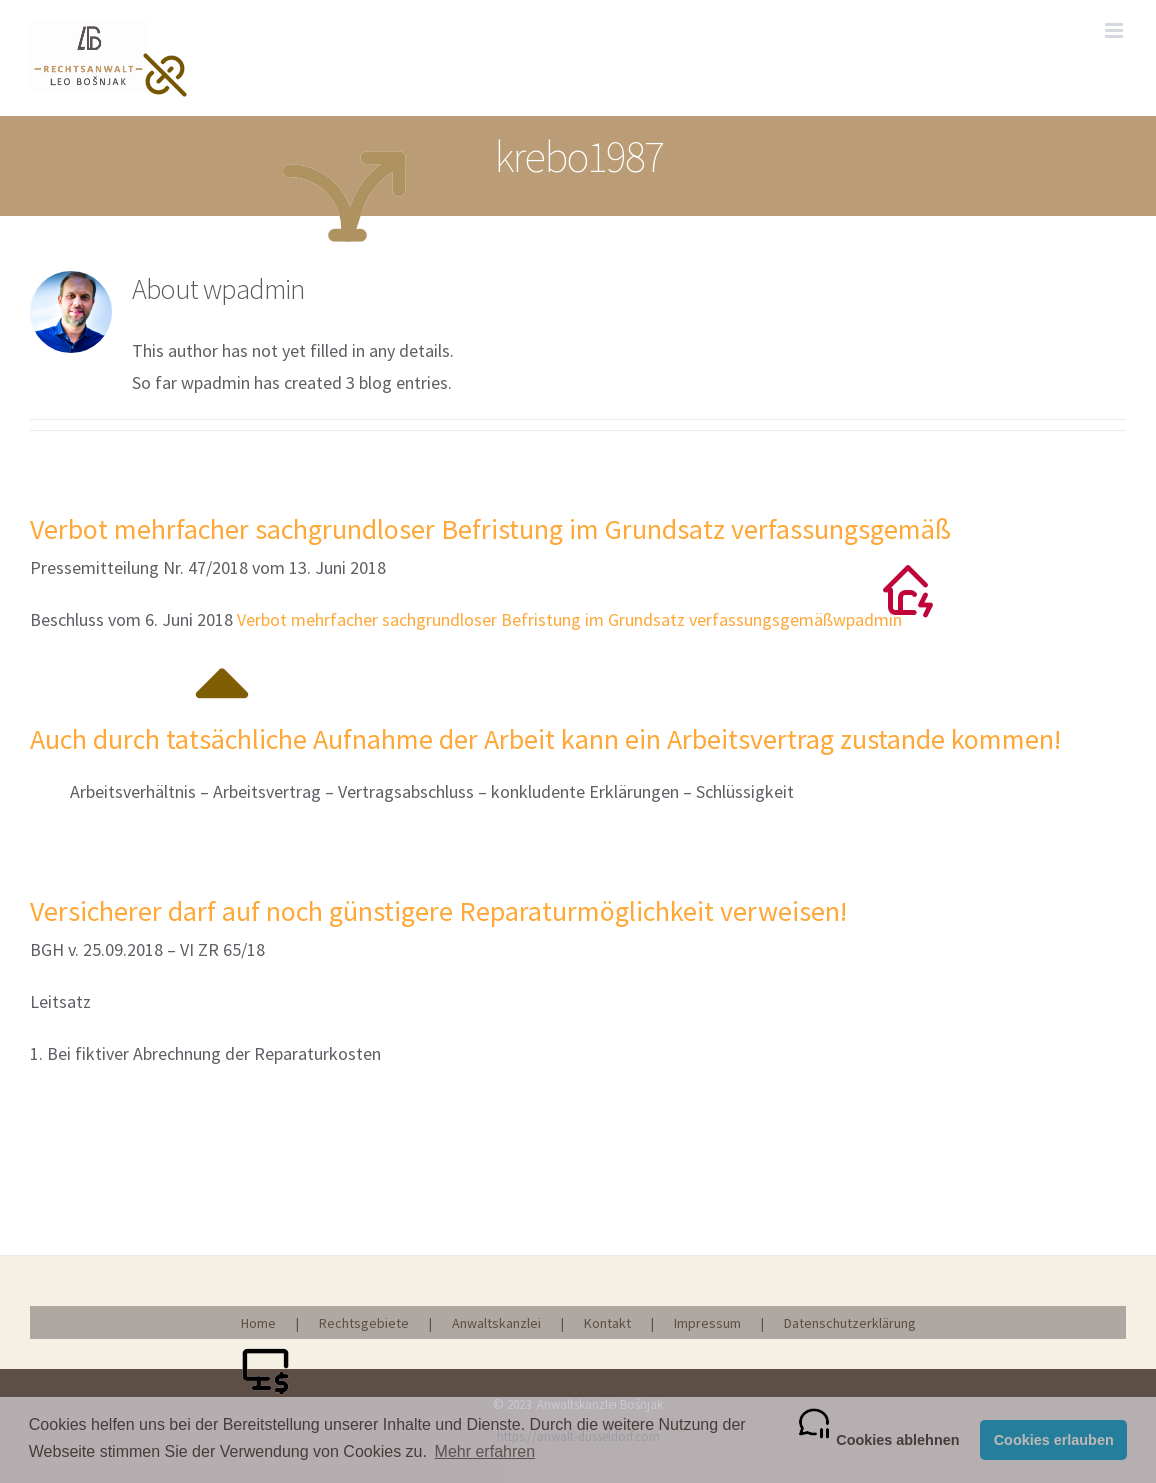 The image size is (1156, 1483). I want to click on home energy or power settings, so click(908, 590).